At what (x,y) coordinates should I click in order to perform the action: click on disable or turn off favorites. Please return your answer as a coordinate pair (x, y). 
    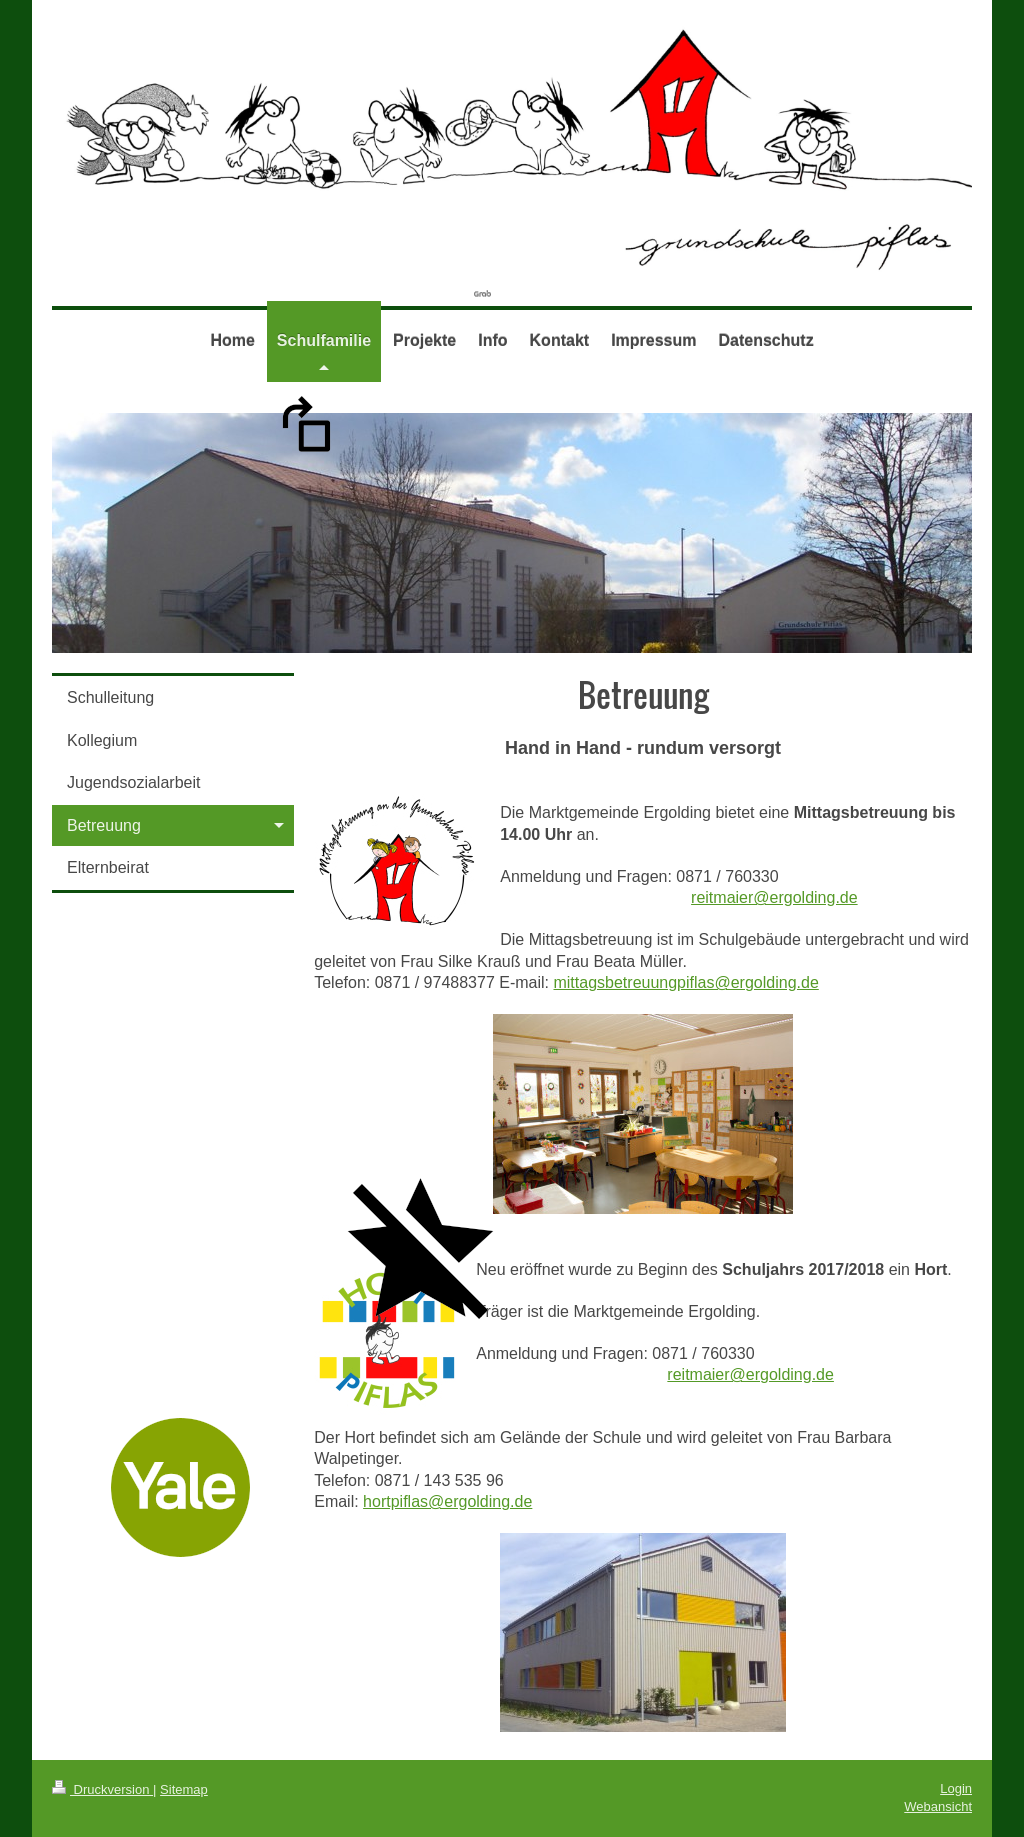
    Looking at the image, I should click on (420, 1251).